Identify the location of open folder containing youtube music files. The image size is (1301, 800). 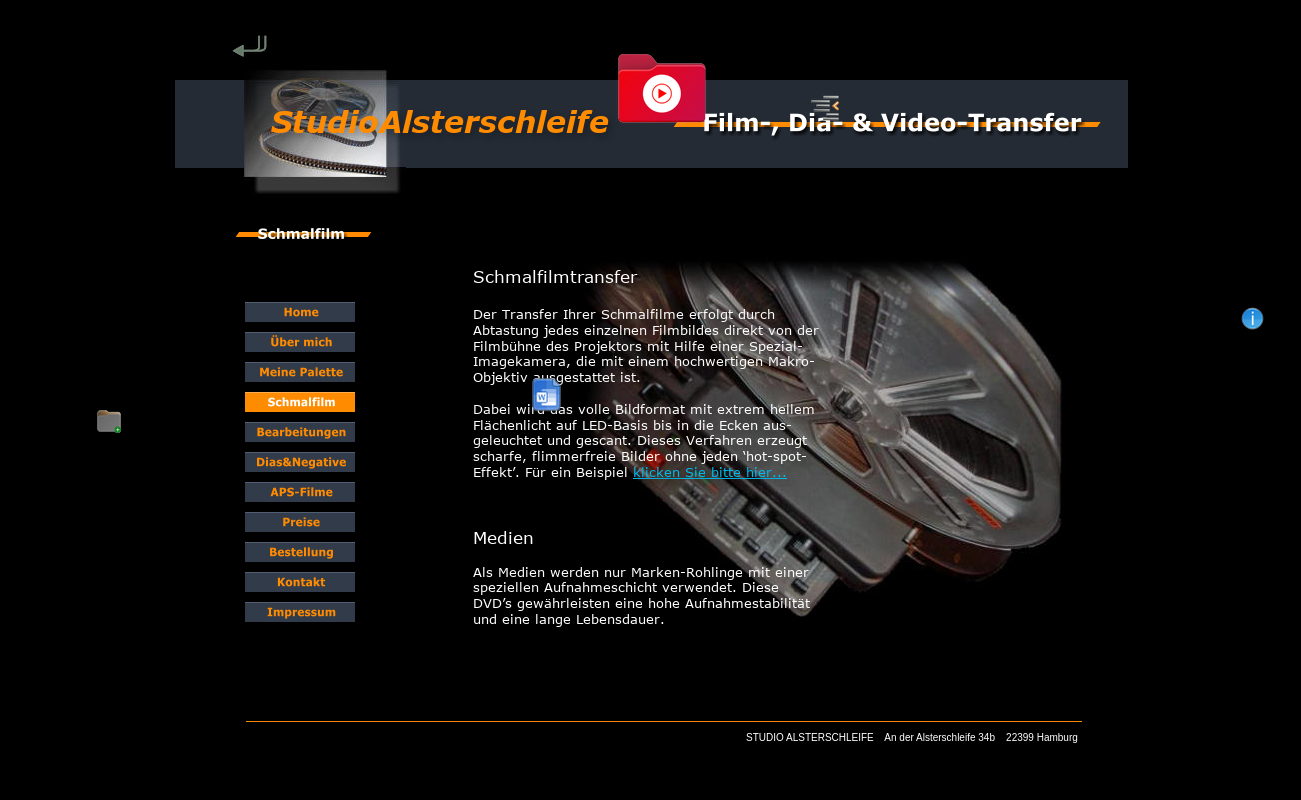
(661, 90).